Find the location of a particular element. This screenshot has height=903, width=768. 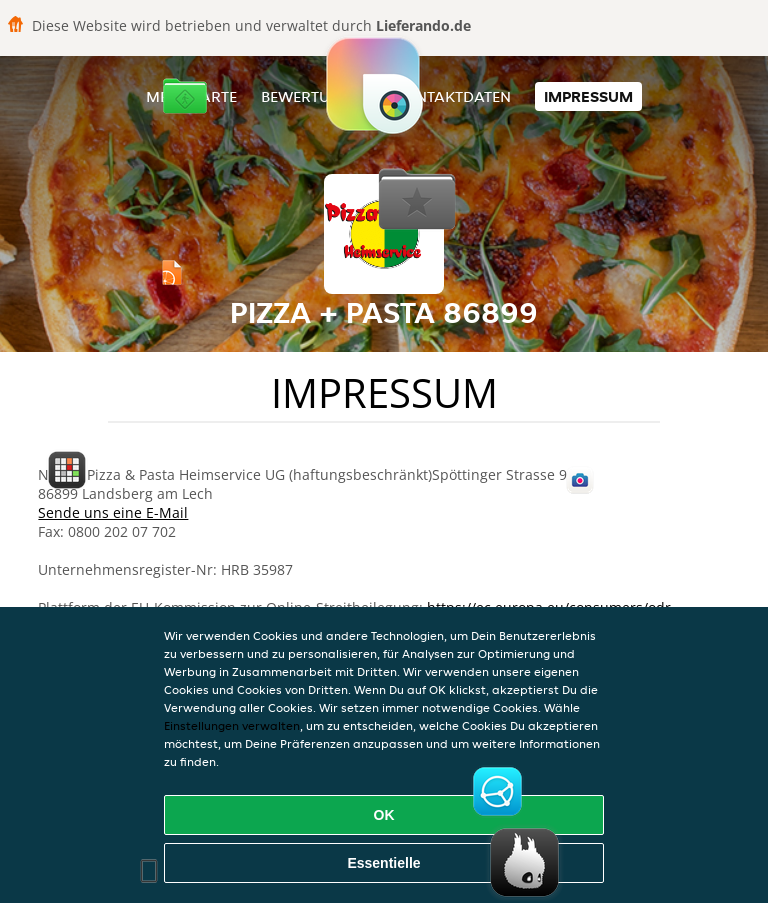

open bookmarked or favorite files folder is located at coordinates (417, 199).